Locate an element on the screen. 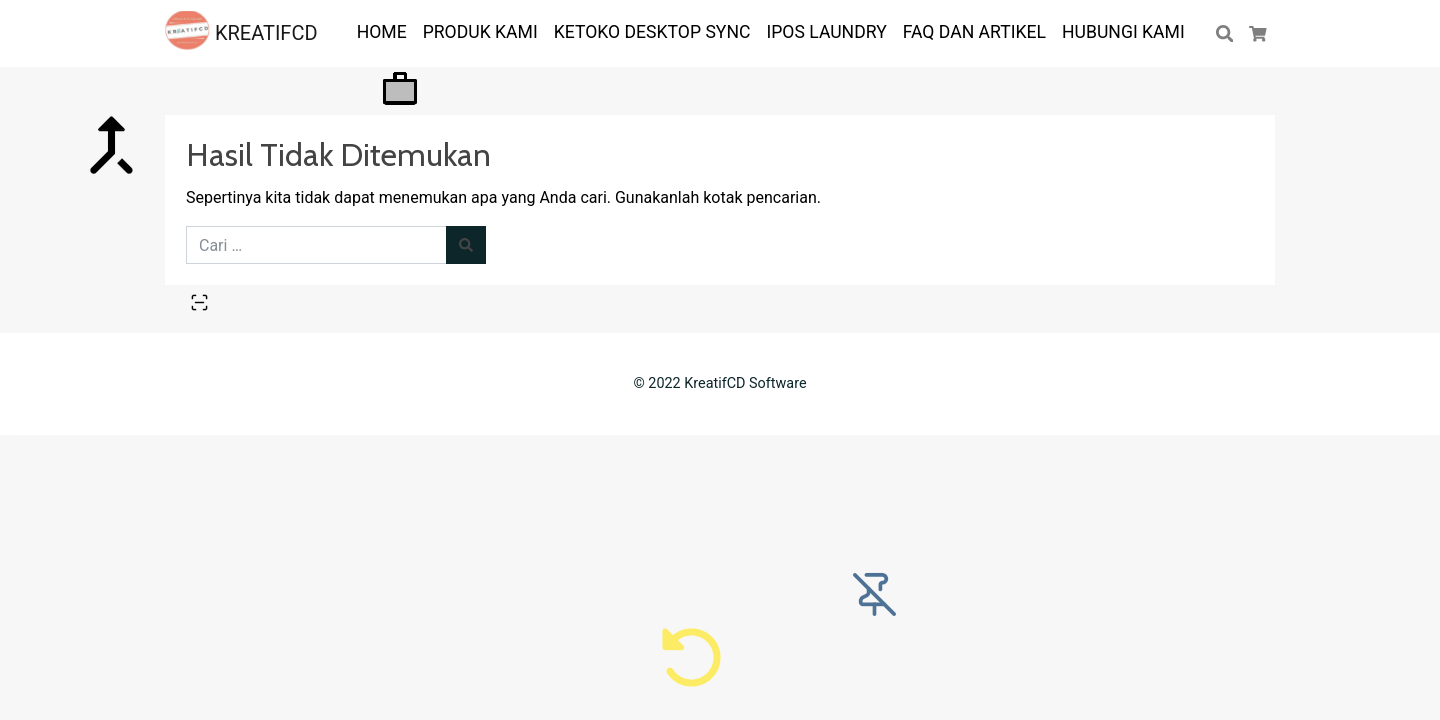 The height and width of the screenshot is (720, 1440). access work-related files or documents is located at coordinates (400, 89).